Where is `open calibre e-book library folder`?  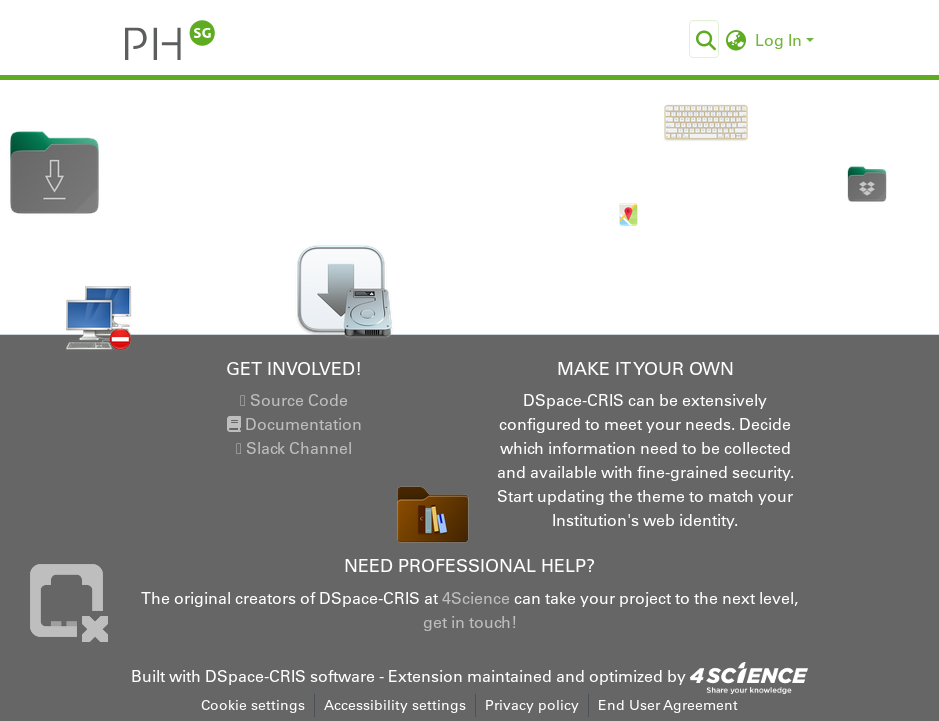 open calibre e-book library folder is located at coordinates (432, 516).